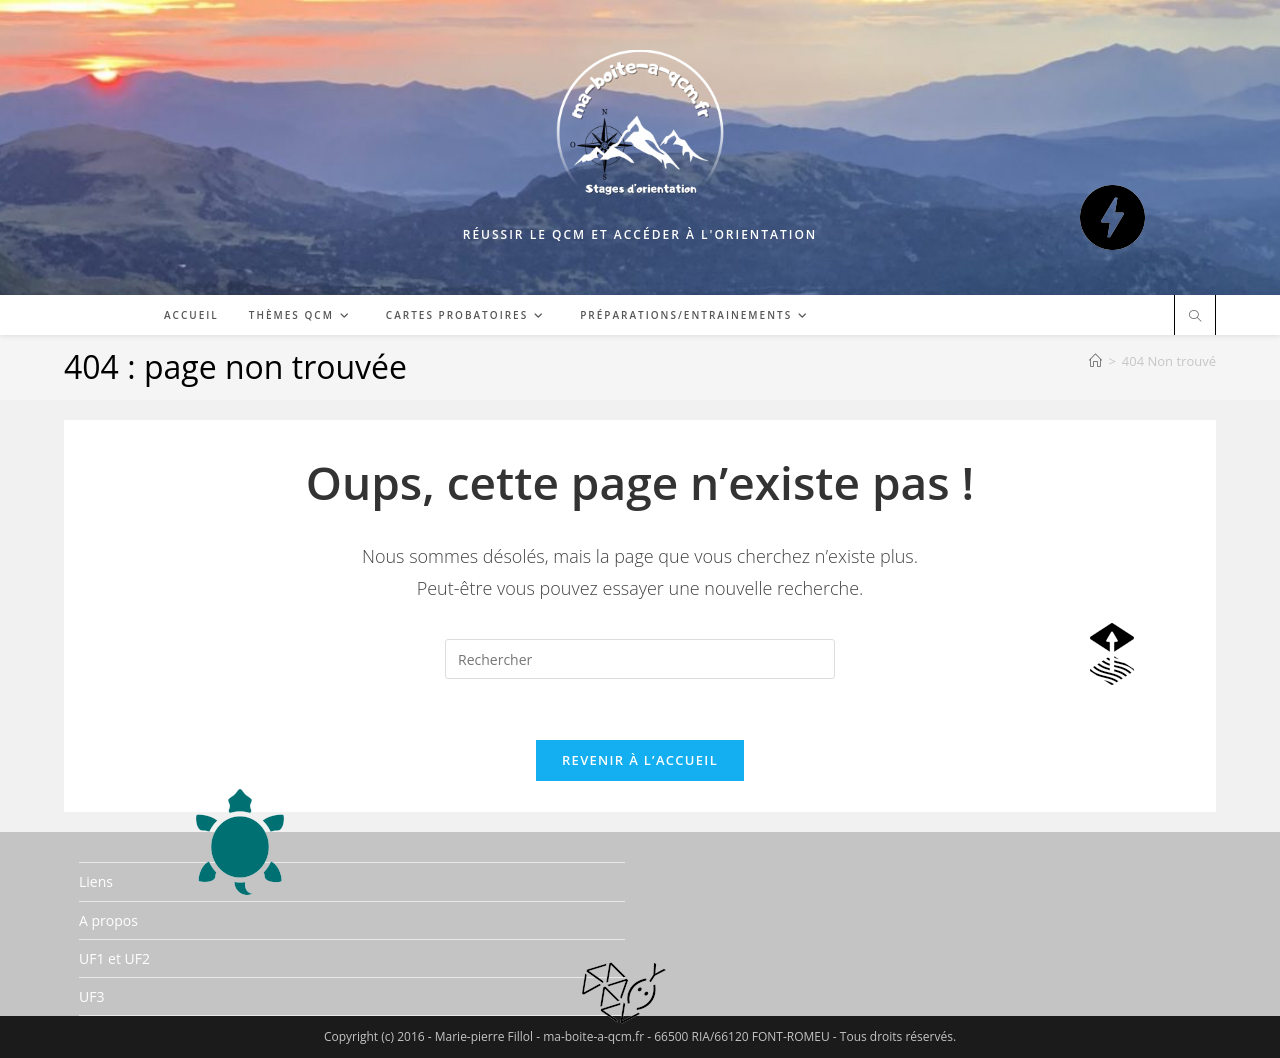  I want to click on link to PythonAnywhere cloud hosting service, so click(624, 993).